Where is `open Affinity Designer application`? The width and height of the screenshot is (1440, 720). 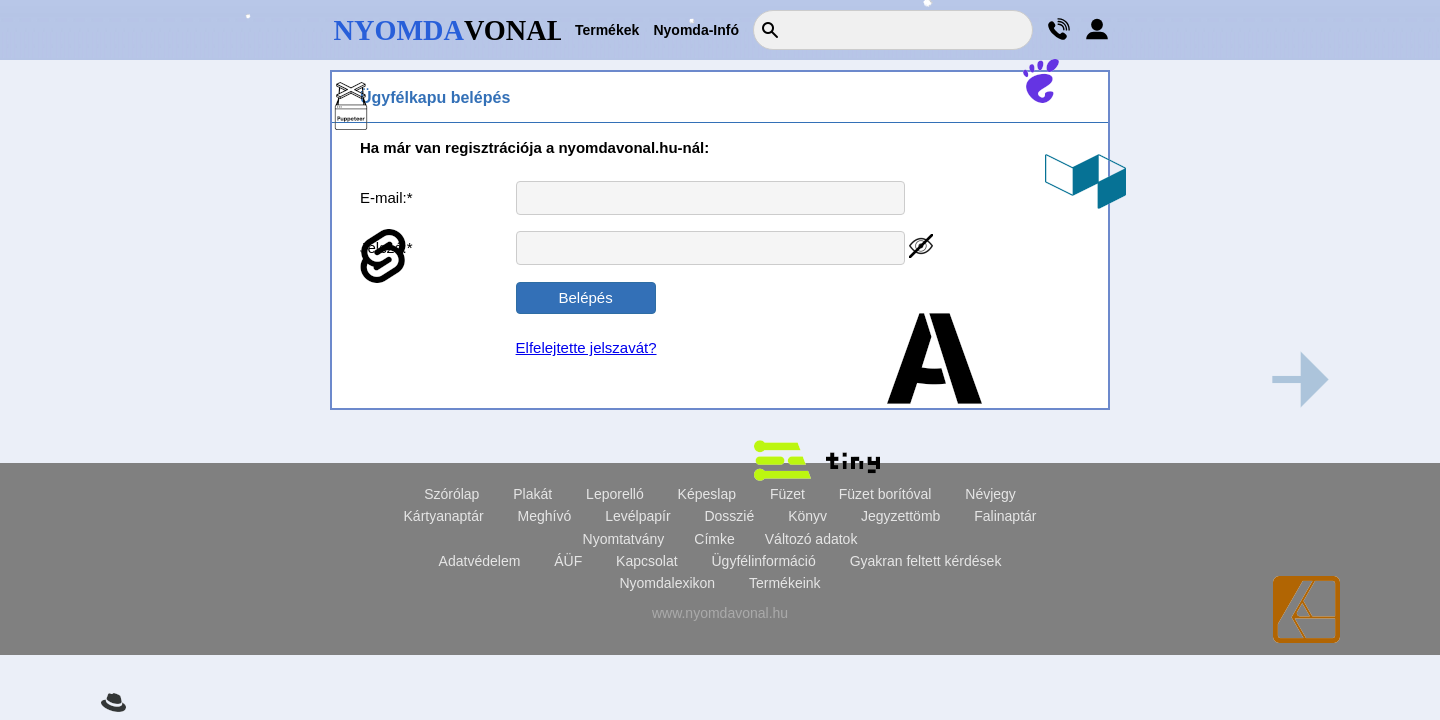 open Affinity Designer application is located at coordinates (1306, 609).